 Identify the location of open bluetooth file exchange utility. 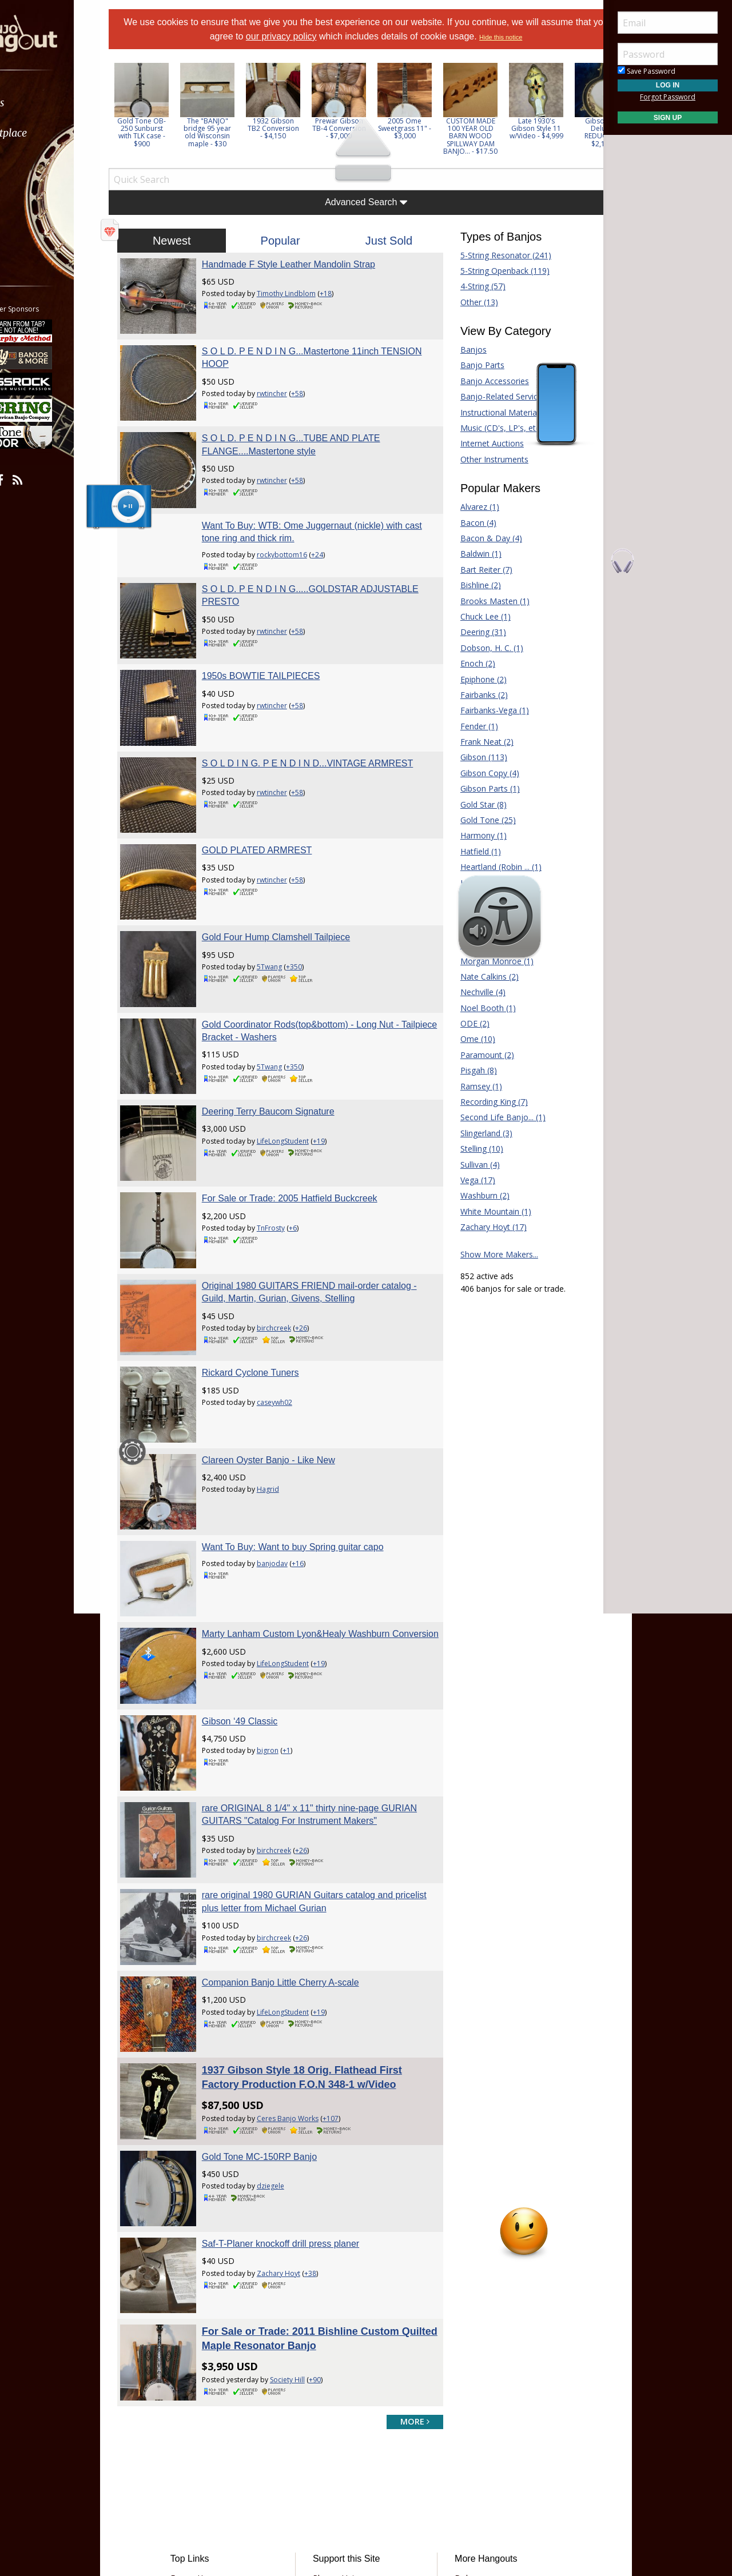
(148, 1654).